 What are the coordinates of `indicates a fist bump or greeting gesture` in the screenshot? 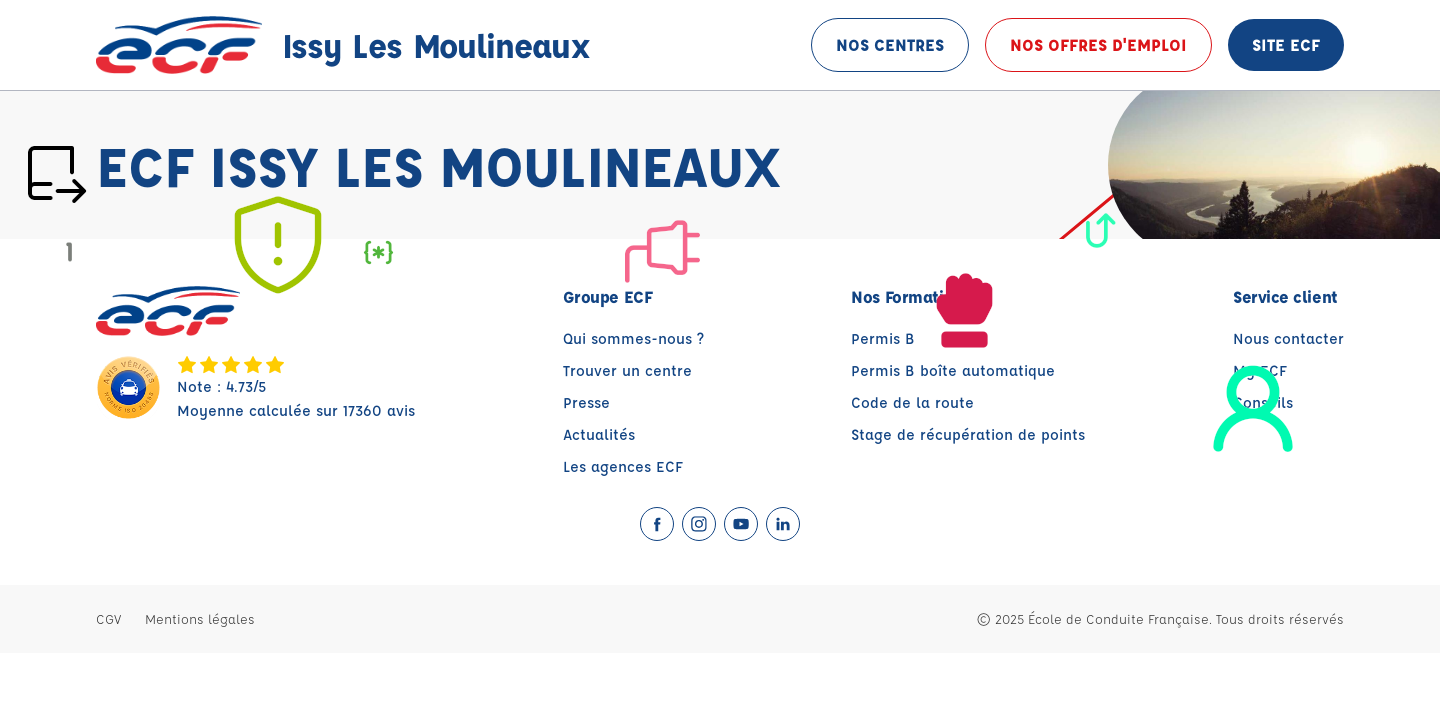 It's located at (964, 310).